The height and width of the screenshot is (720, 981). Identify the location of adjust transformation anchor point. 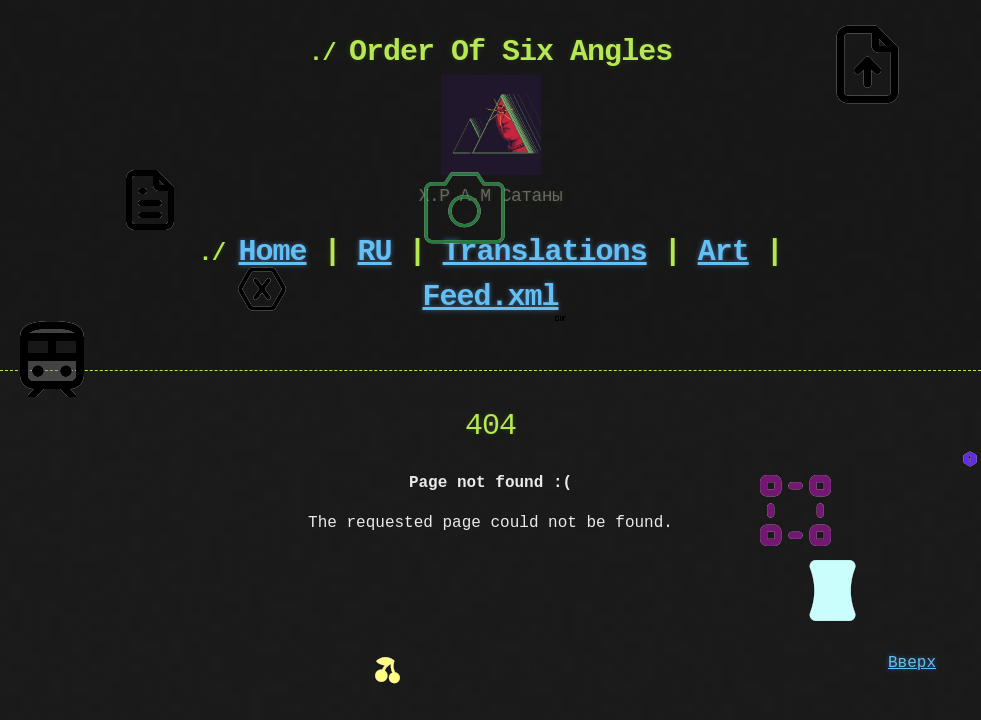
(795, 510).